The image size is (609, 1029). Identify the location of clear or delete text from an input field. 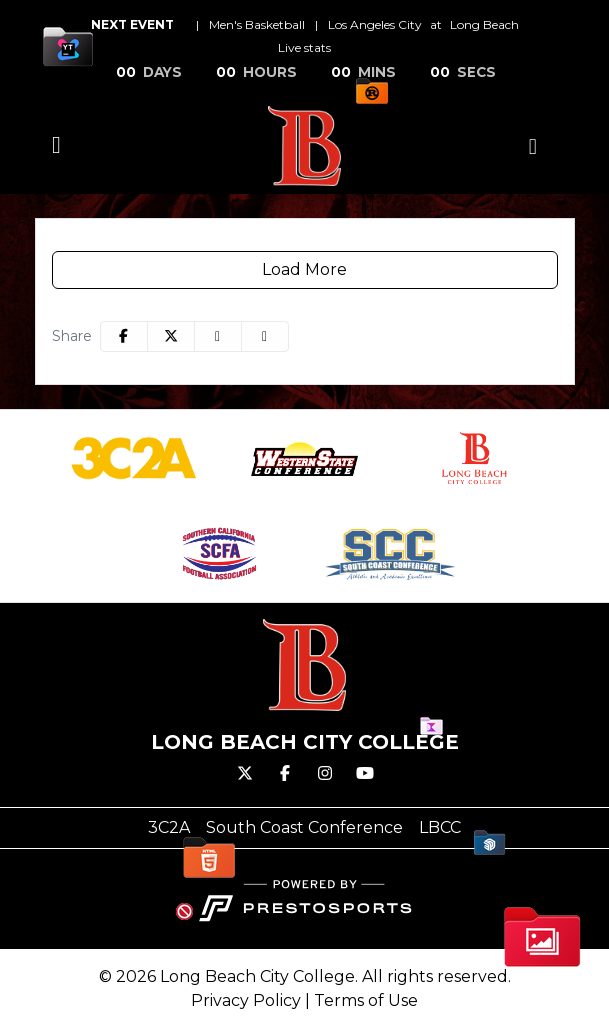
(184, 911).